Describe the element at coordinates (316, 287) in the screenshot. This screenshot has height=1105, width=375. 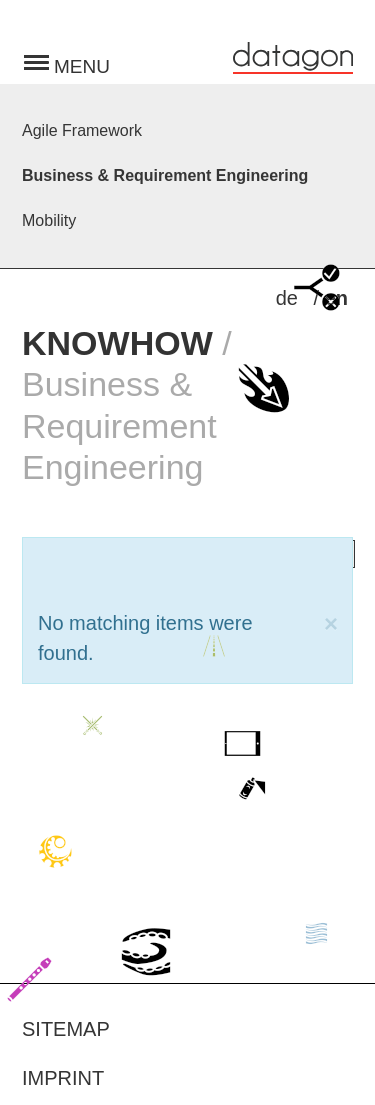
I see `select between multiple options` at that location.